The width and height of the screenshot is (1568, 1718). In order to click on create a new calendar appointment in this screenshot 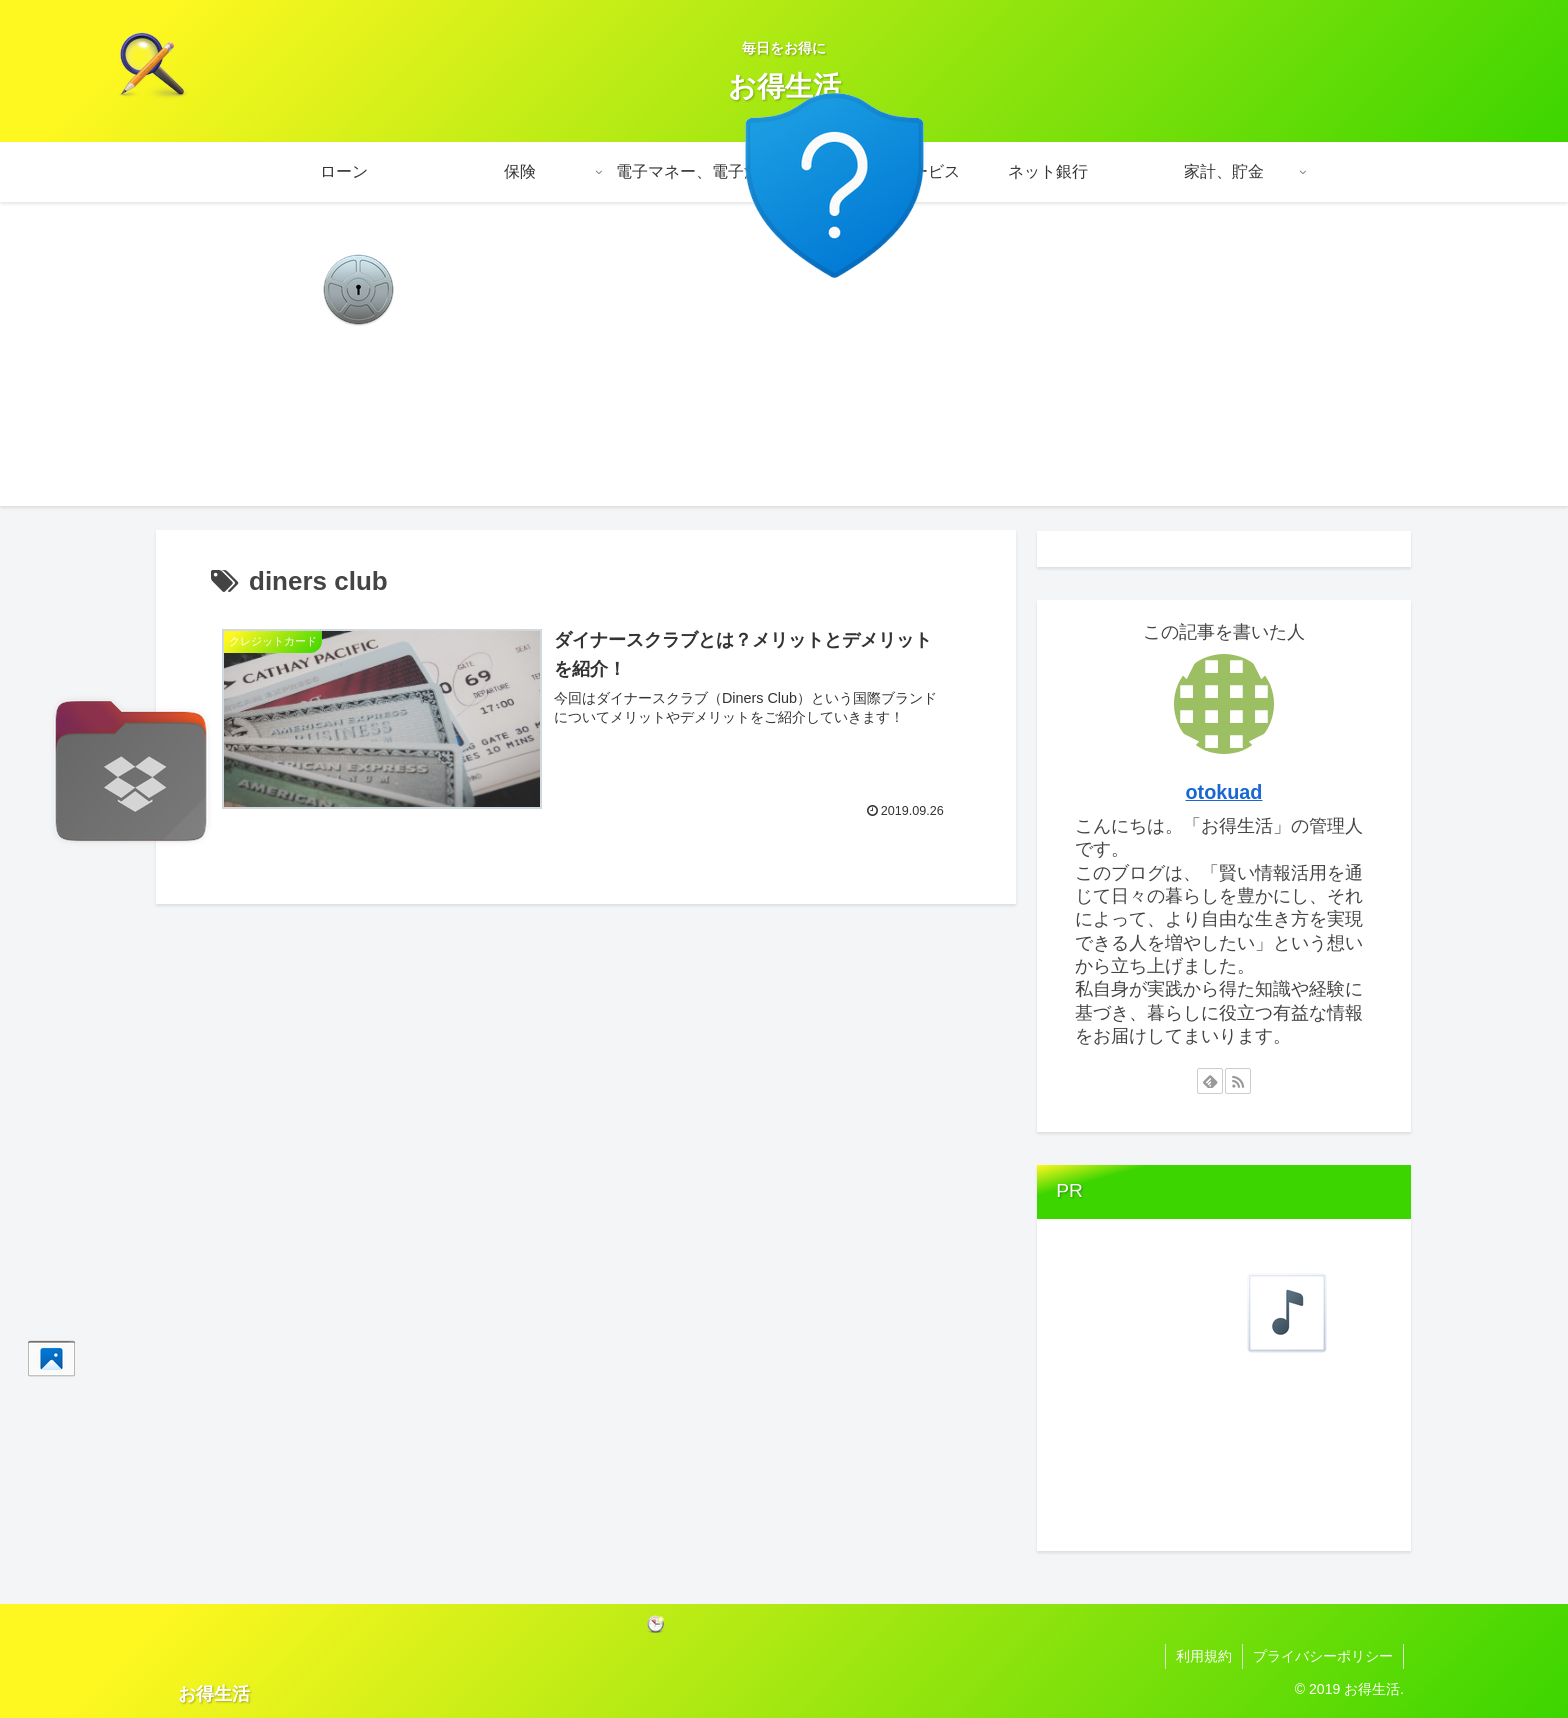, I will do `click(656, 1624)`.